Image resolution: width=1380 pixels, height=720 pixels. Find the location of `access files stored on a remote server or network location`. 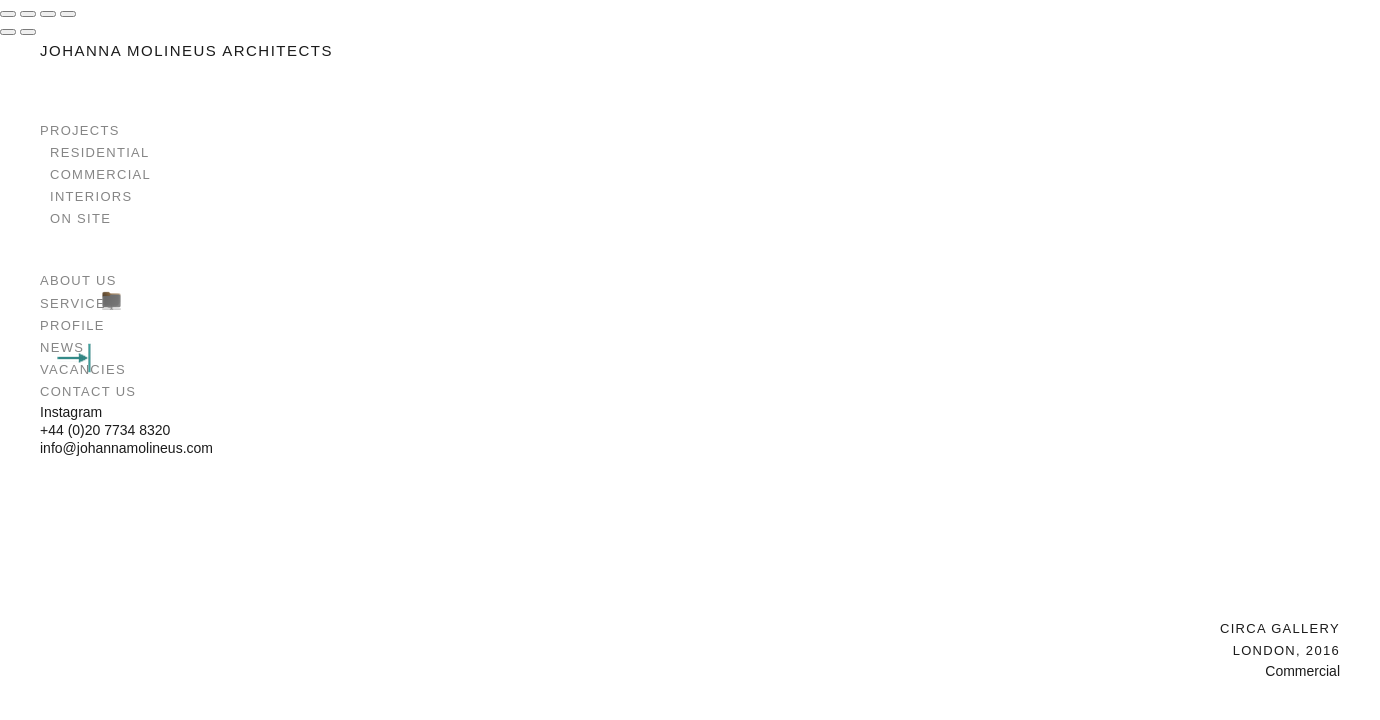

access files stored on a remote server or network location is located at coordinates (111, 300).